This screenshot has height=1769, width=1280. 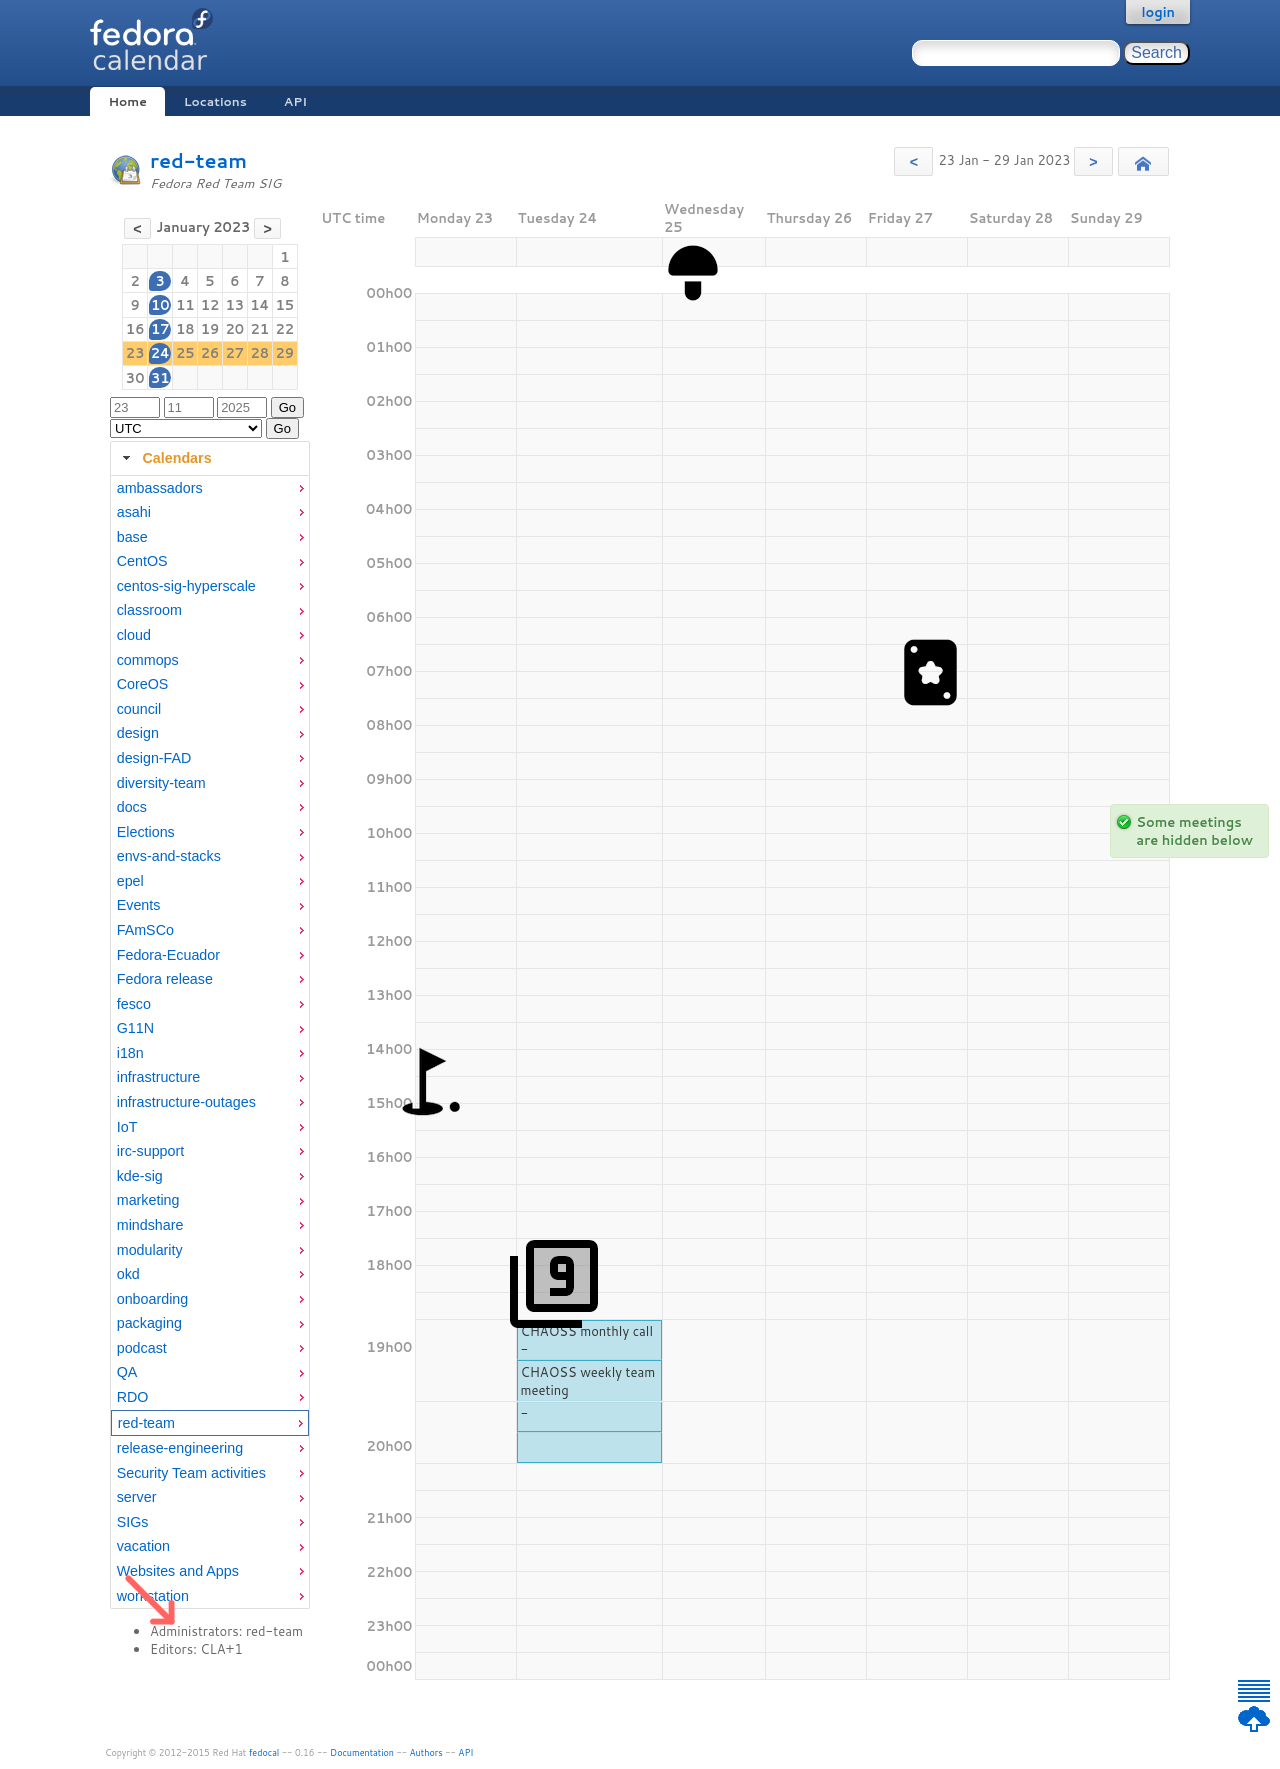 I want to click on move item to the bottom right, so click(x=150, y=1600).